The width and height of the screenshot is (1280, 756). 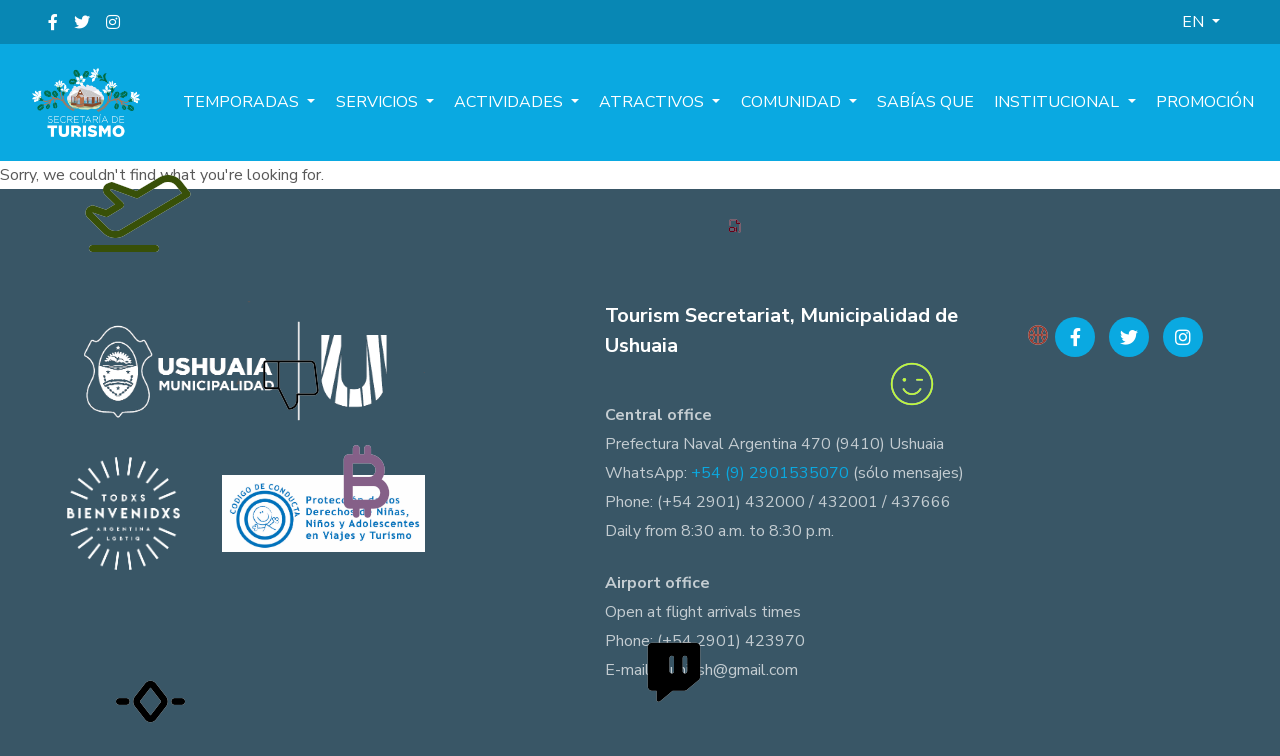 I want to click on open Twitch app, so click(x=674, y=669).